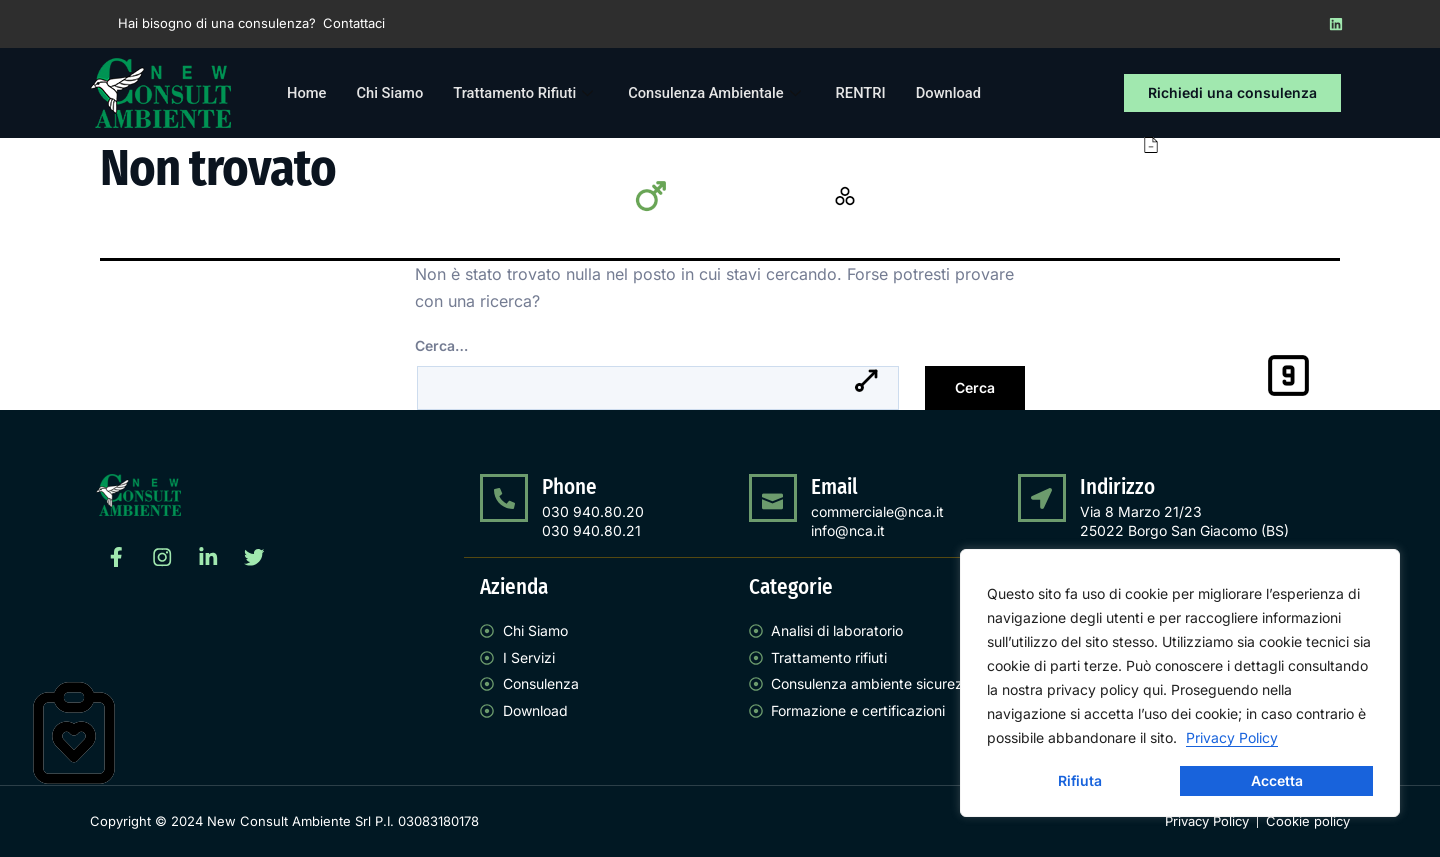 The image size is (1440, 857). I want to click on select or navigate to item number 9, so click(1288, 375).